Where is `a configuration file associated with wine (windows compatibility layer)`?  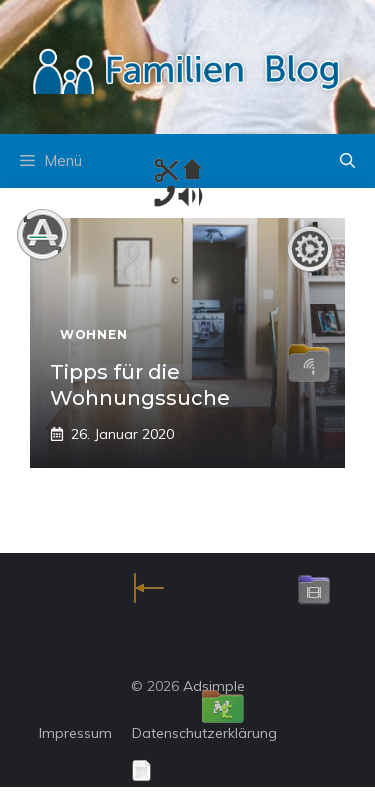 a configuration file associated with wine (windows compatibility layer) is located at coordinates (141, 770).